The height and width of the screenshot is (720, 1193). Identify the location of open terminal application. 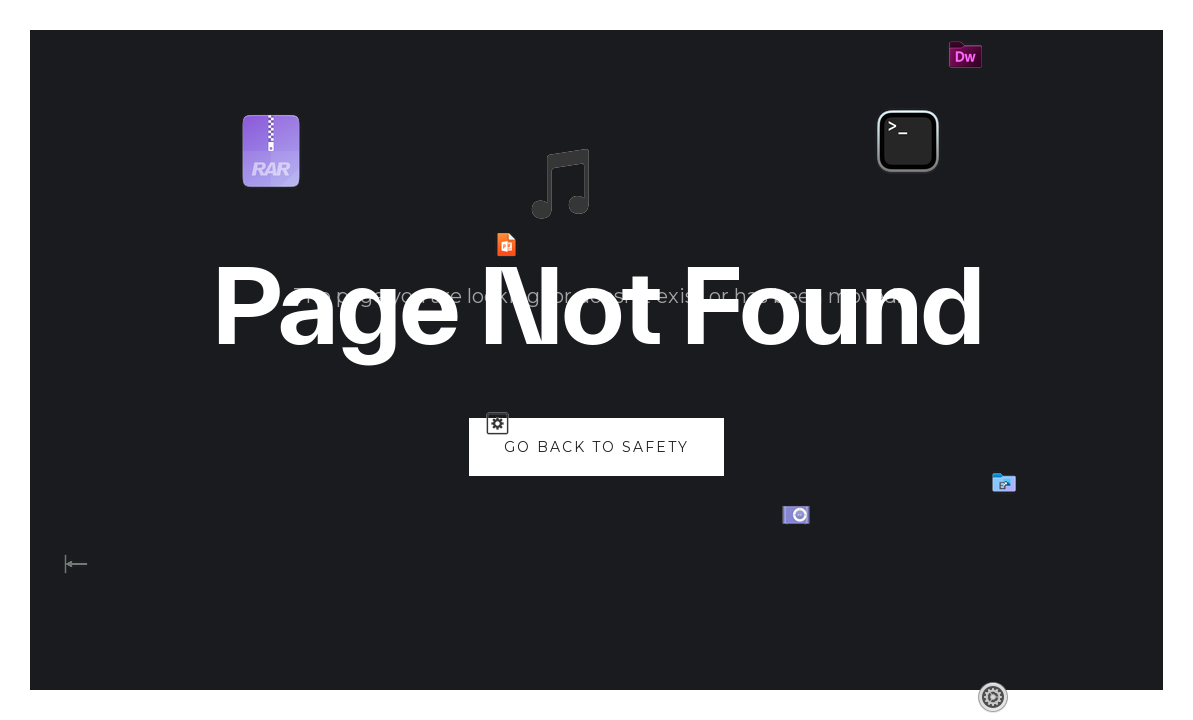
(908, 141).